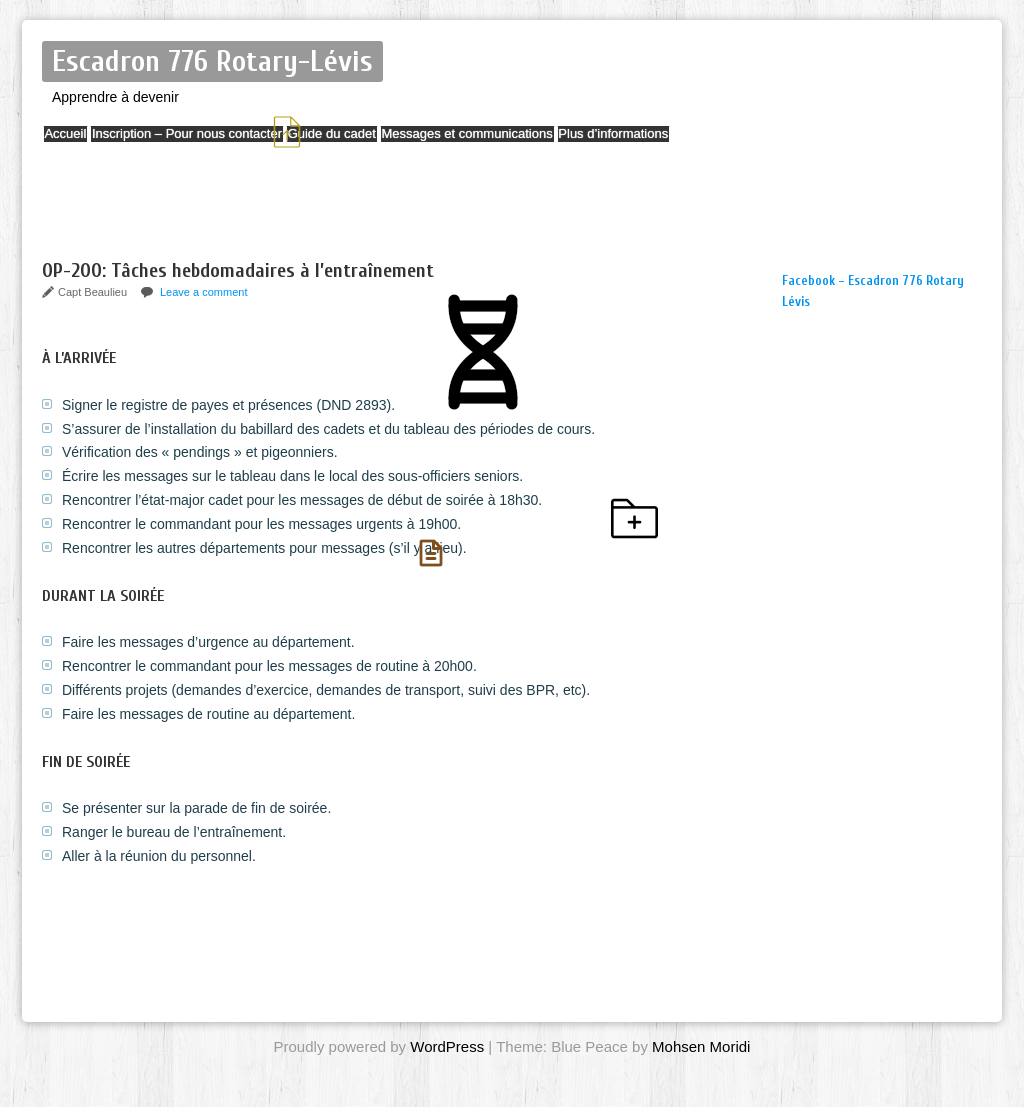 This screenshot has height=1107, width=1024. I want to click on view document or text file, so click(431, 553).